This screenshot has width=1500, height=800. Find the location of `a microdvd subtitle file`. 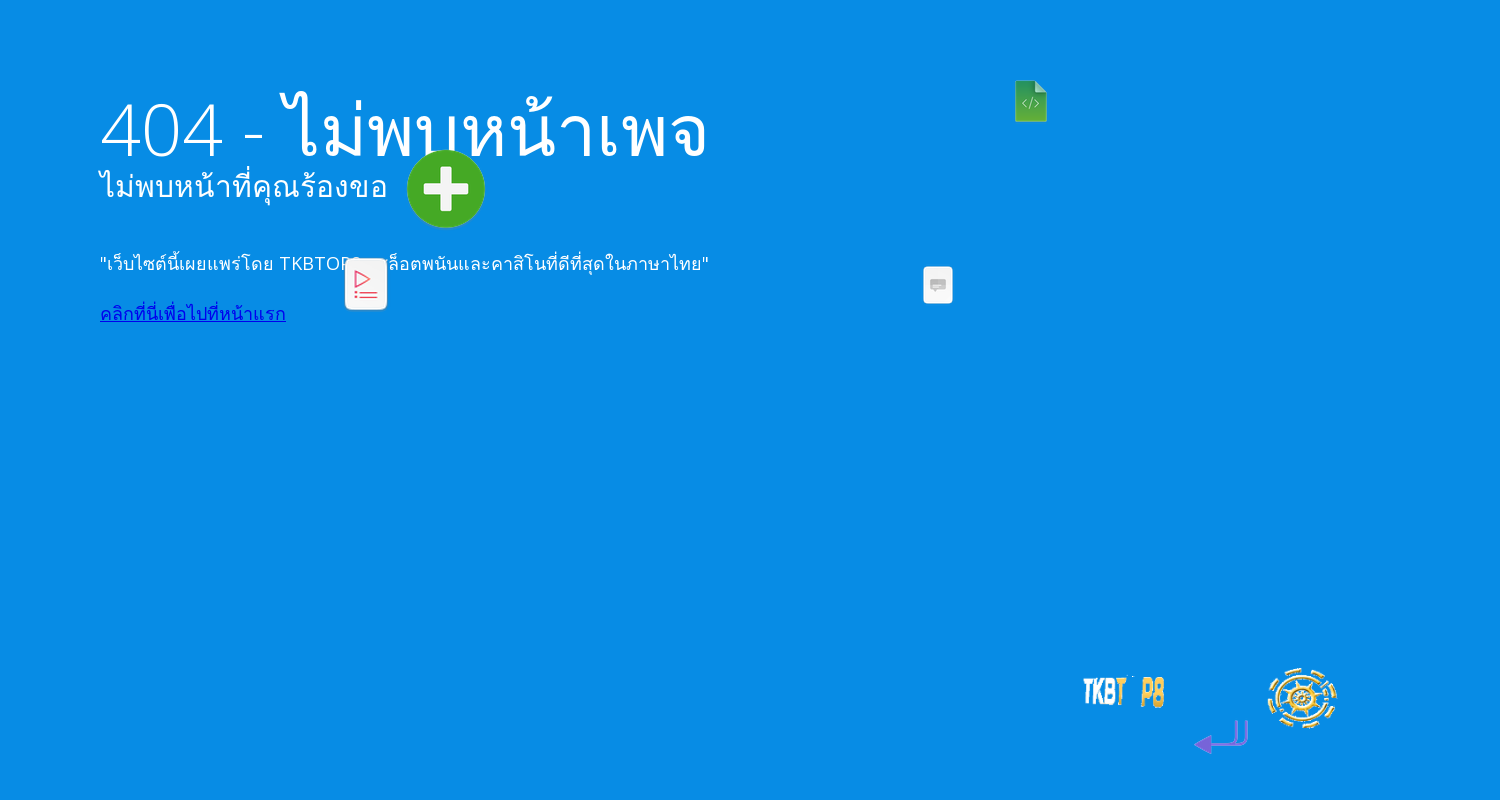

a microdvd subtitle file is located at coordinates (938, 285).